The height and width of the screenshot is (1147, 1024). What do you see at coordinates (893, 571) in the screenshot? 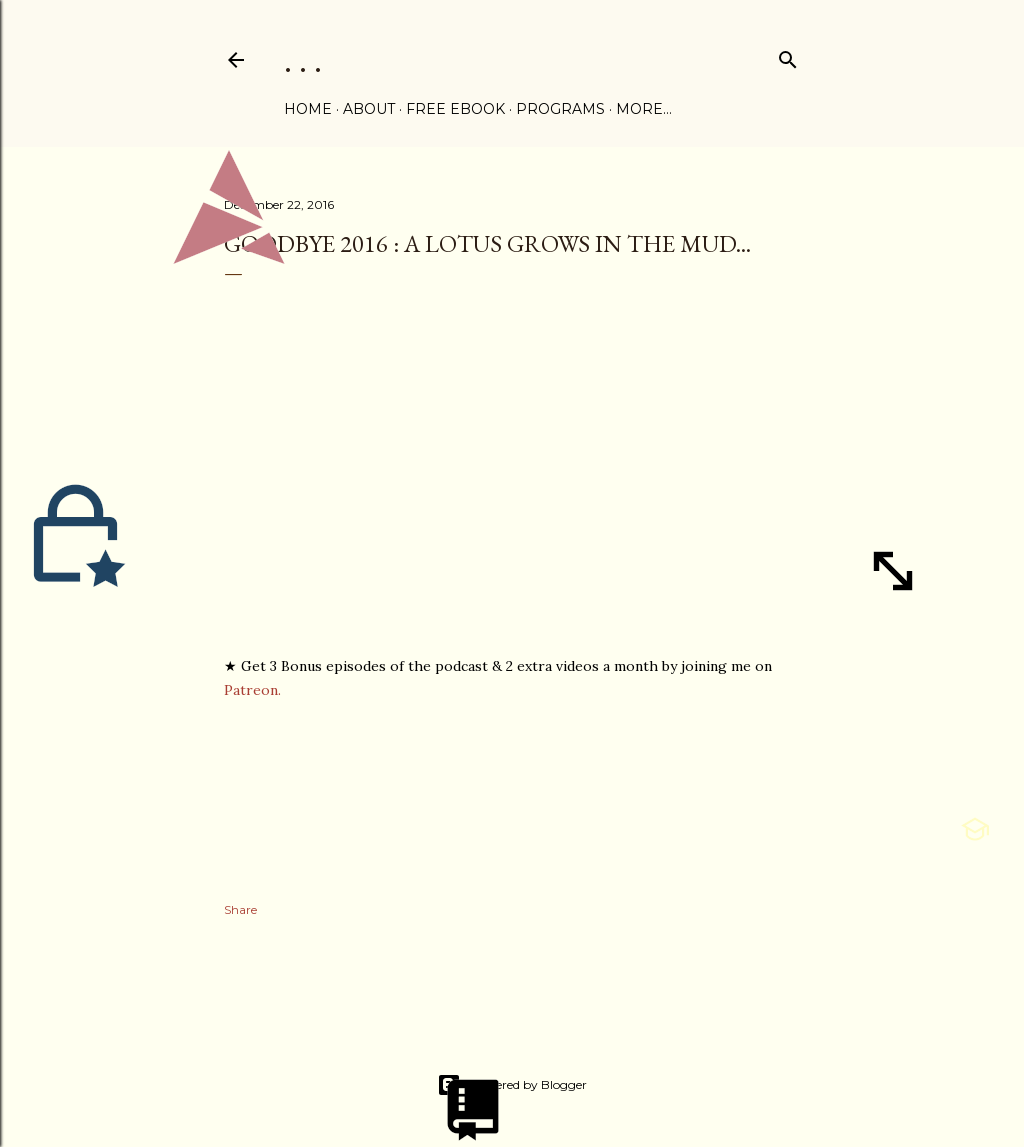
I see `expand content to full screen` at bounding box center [893, 571].